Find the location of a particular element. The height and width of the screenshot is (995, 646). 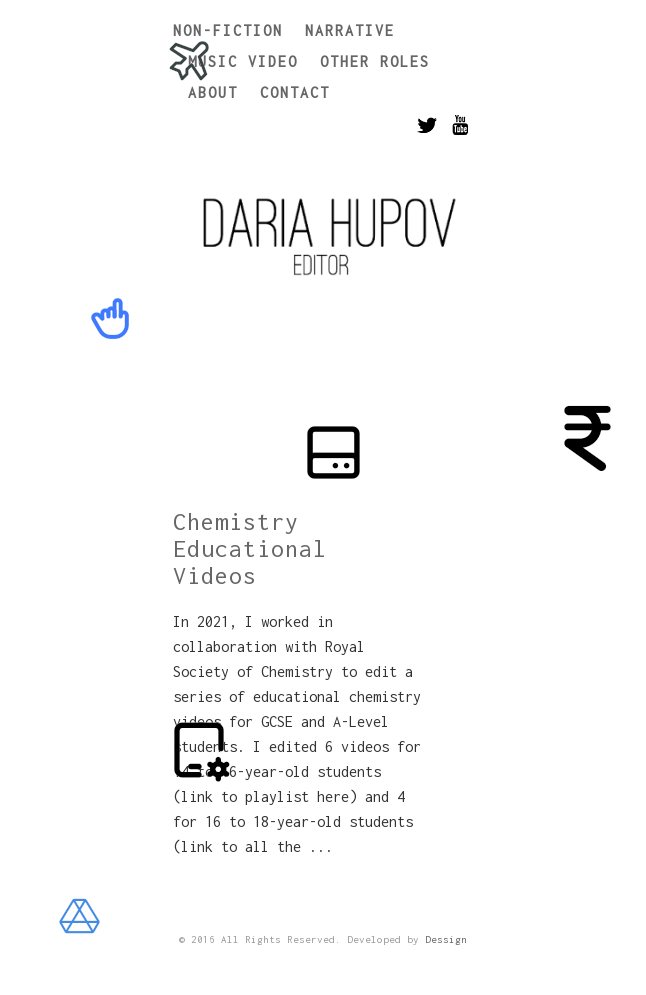

select or highlight the ring finger for gesture input is located at coordinates (110, 316).